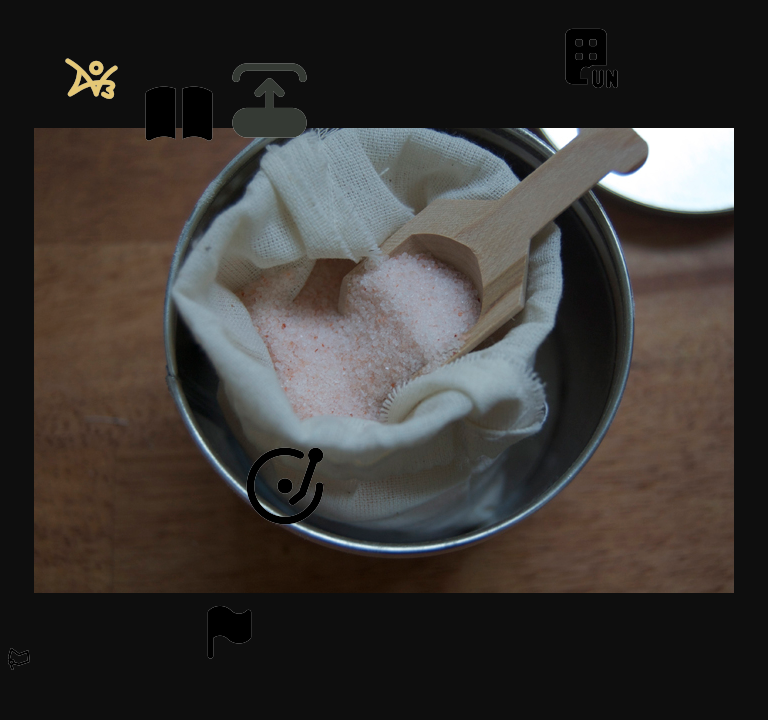 This screenshot has width=768, height=720. What do you see at coordinates (285, 486) in the screenshot?
I see `access music or audio library` at bounding box center [285, 486].